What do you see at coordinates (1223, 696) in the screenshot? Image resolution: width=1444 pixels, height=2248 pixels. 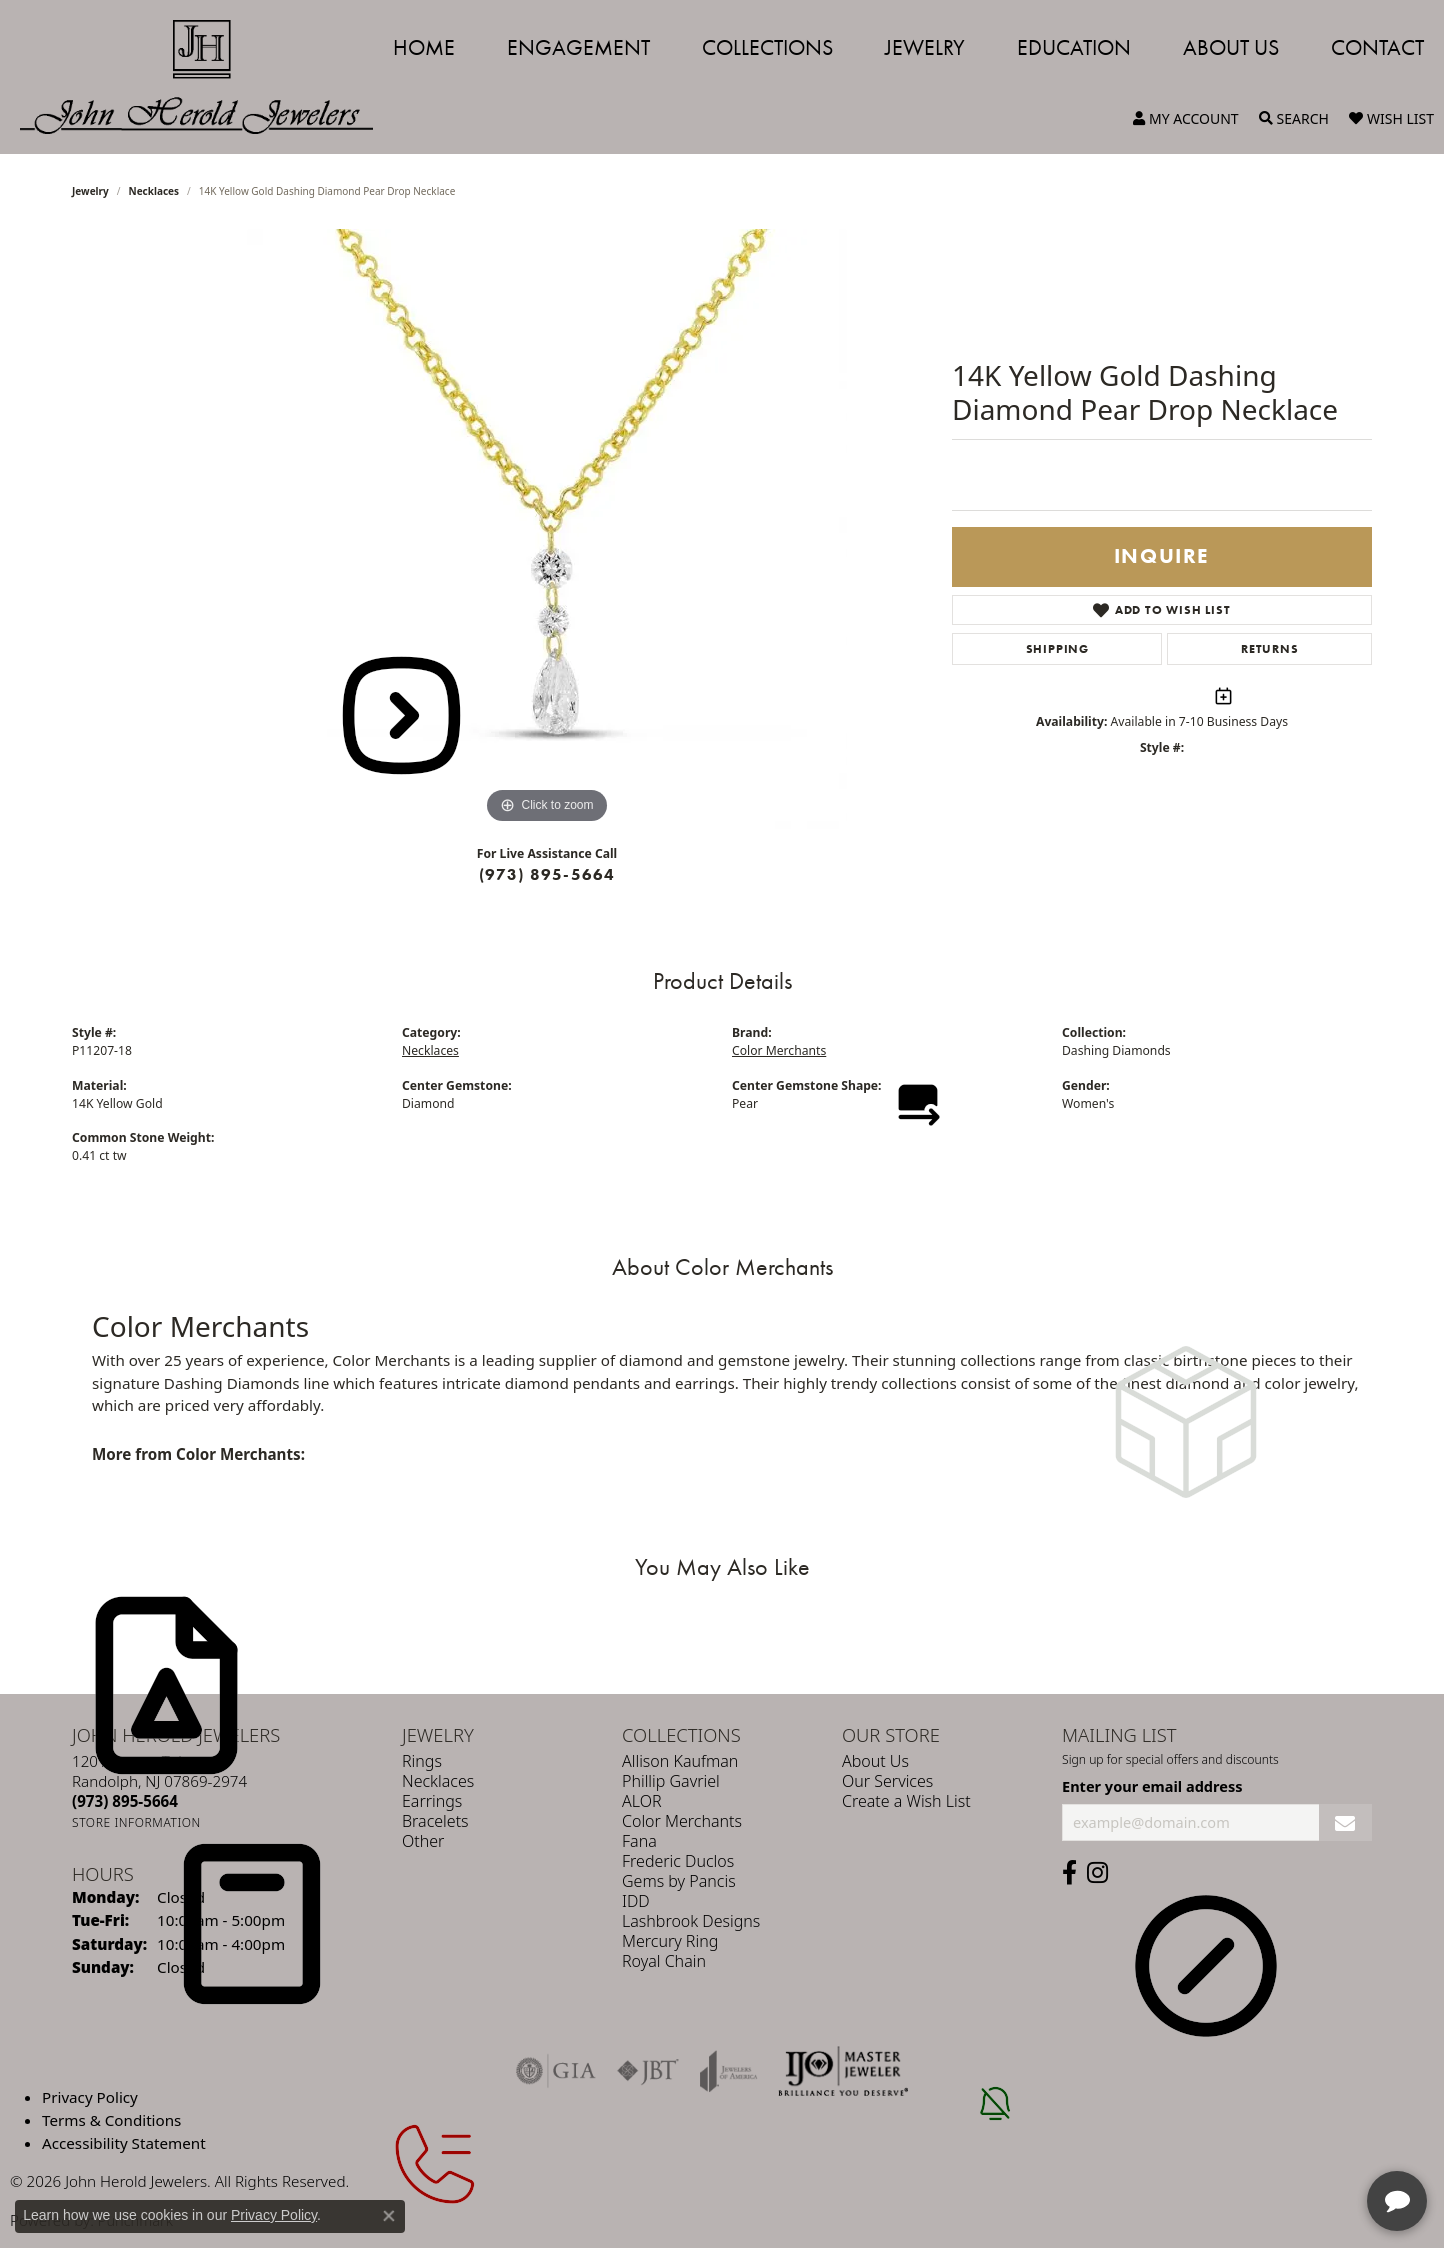 I see `add a new calendar event` at bounding box center [1223, 696].